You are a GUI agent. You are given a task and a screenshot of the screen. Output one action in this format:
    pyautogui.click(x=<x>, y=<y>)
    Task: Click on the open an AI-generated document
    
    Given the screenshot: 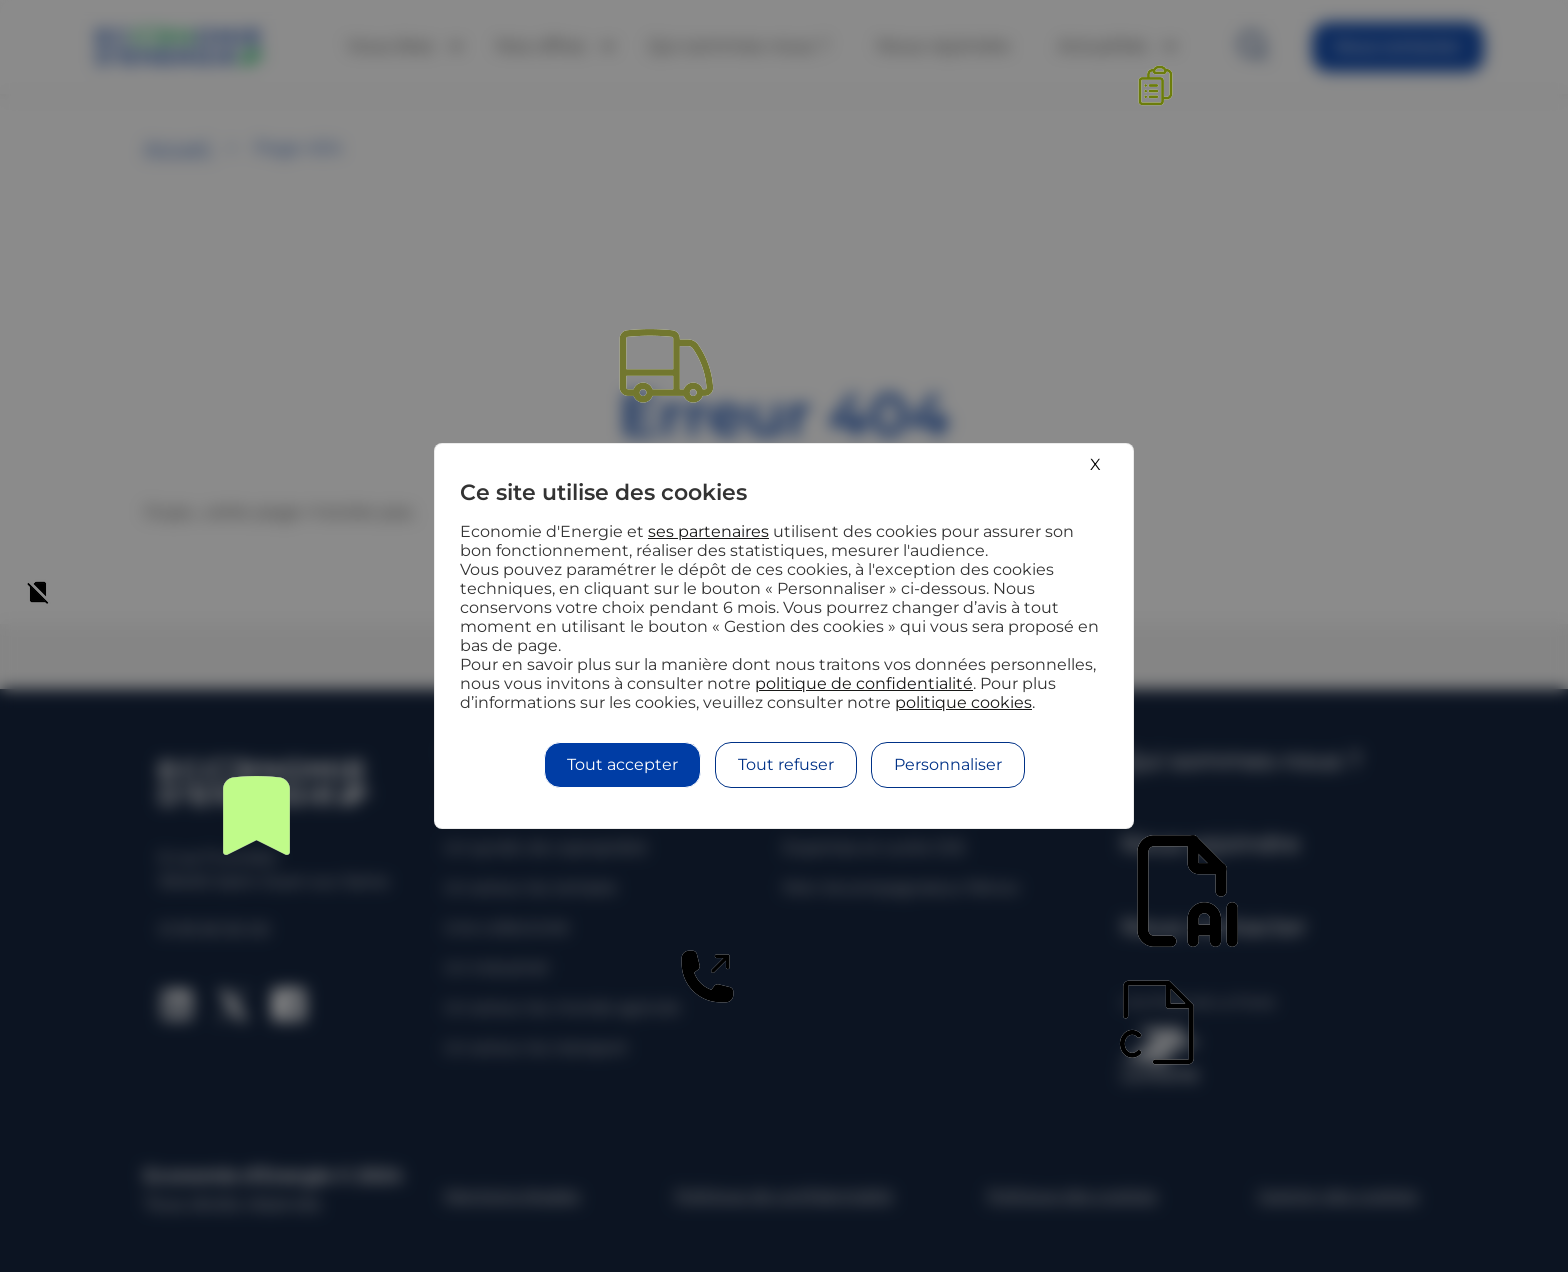 What is the action you would take?
    pyautogui.click(x=1182, y=891)
    